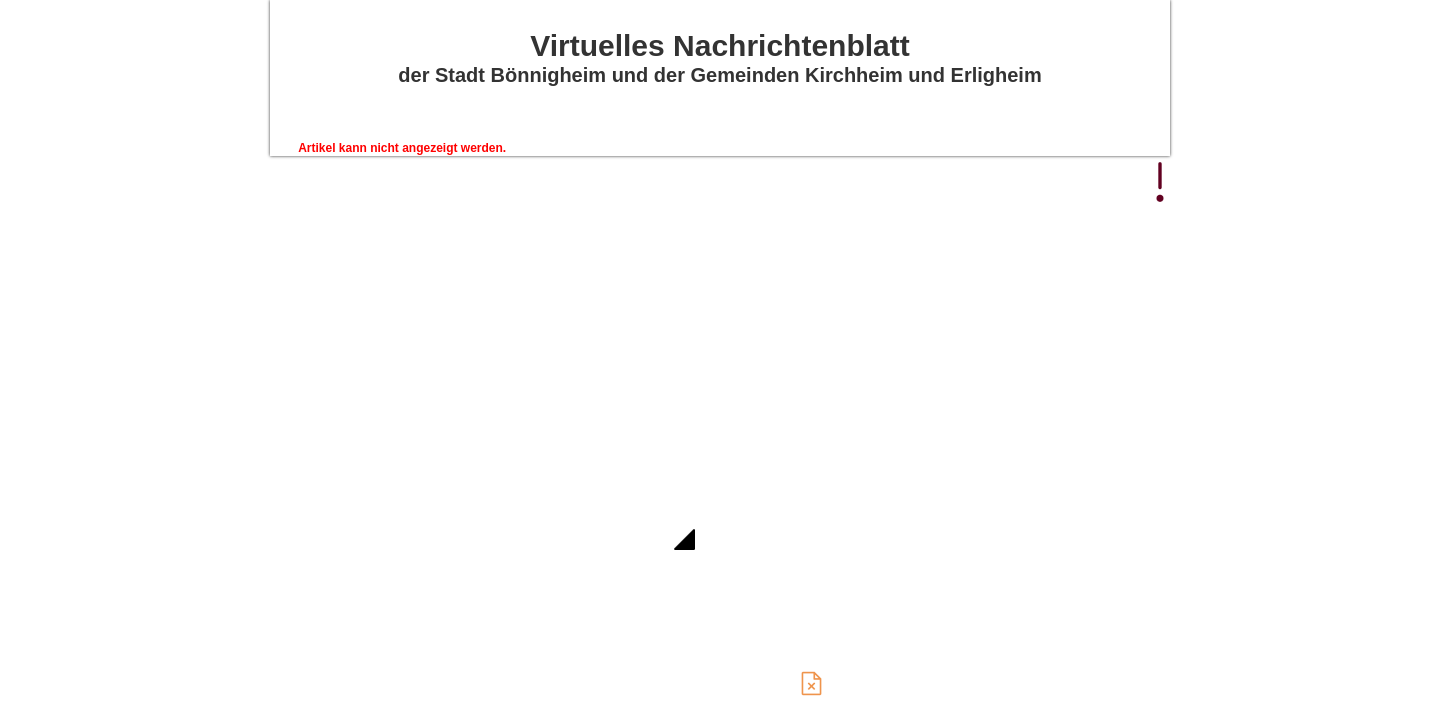  Describe the element at coordinates (811, 683) in the screenshot. I see `delete or remove a file` at that location.